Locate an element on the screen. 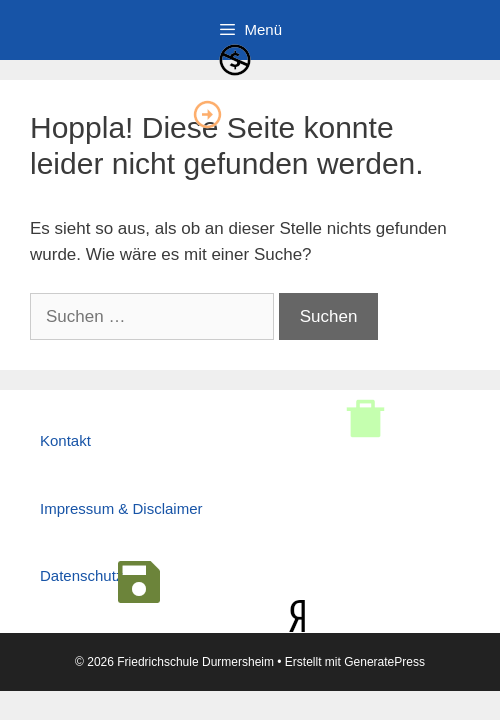 This screenshot has height=720, width=500. open Yandex services is located at coordinates (297, 616).